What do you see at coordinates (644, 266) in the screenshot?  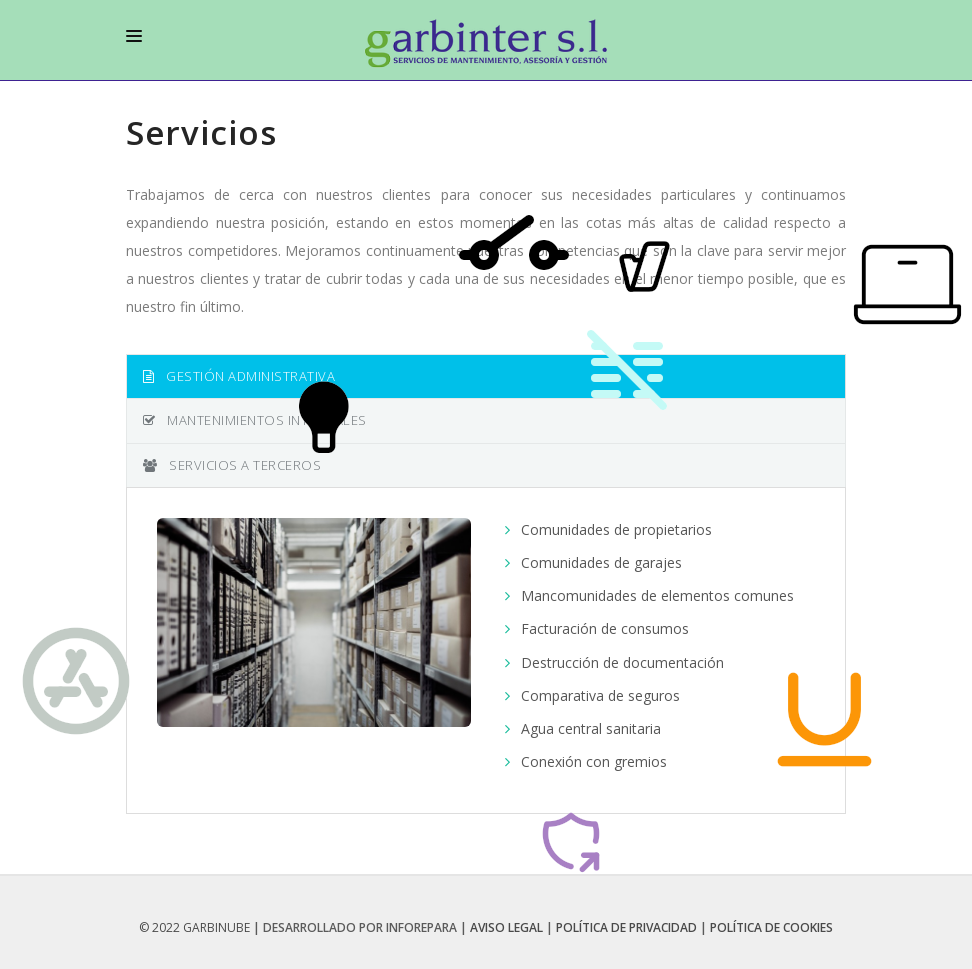 I see `open kbin social platform` at bounding box center [644, 266].